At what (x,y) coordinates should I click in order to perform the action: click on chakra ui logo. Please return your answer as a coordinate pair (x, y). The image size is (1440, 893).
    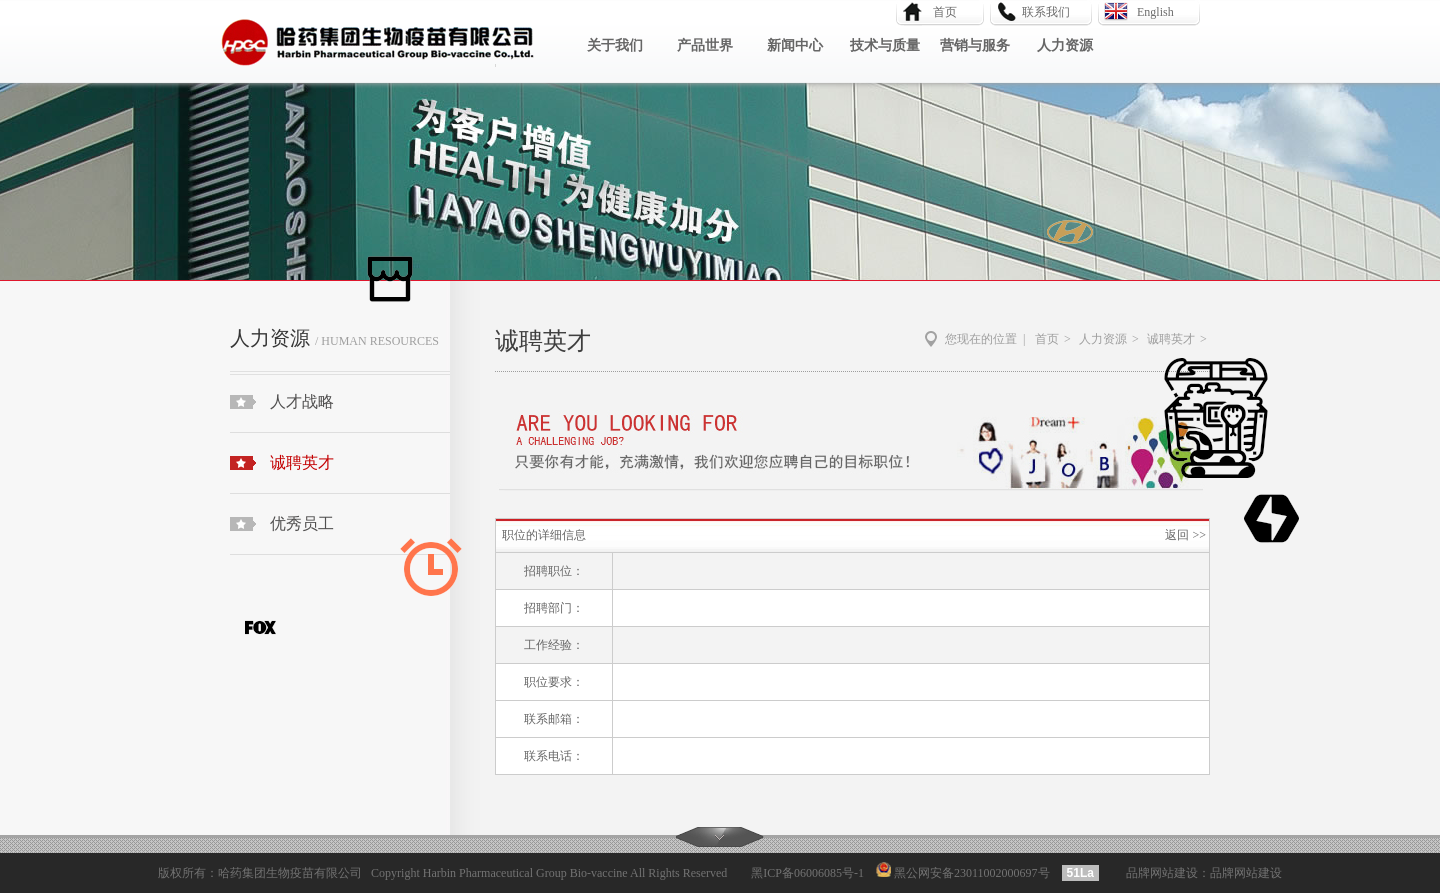
    Looking at the image, I should click on (1271, 518).